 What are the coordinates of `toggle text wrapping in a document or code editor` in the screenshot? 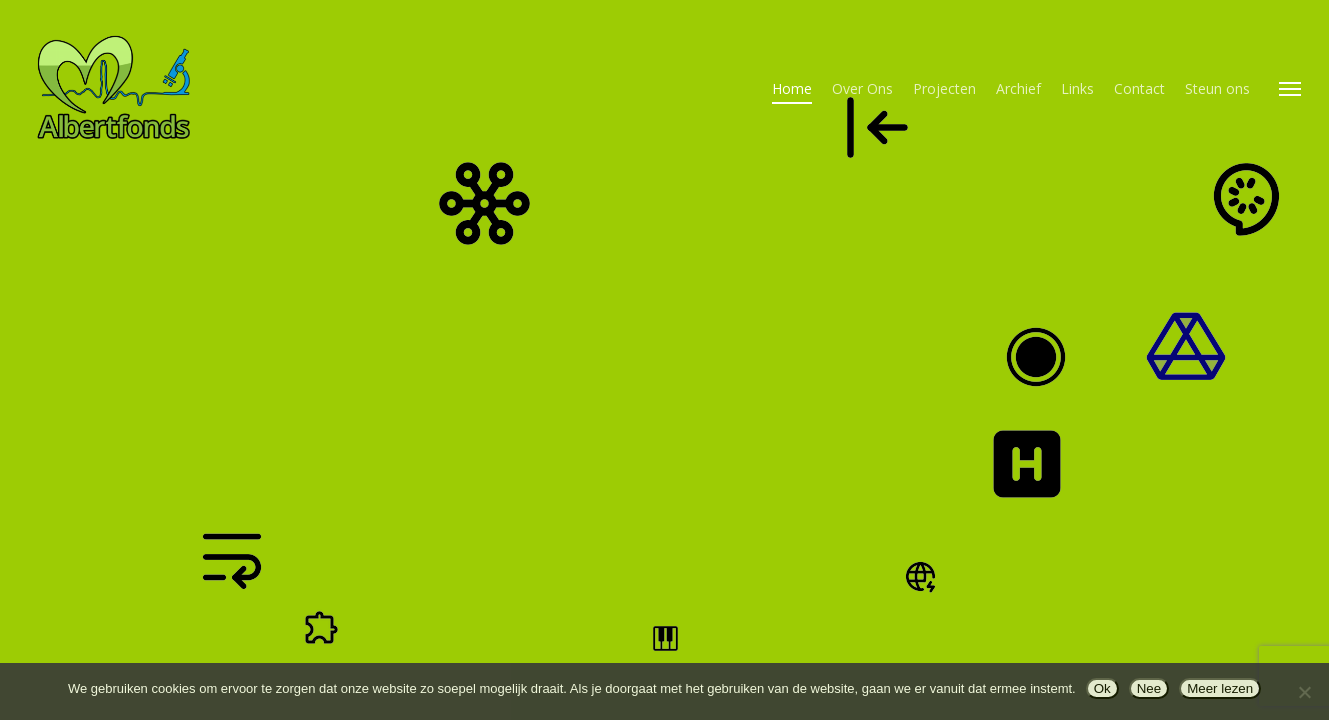 It's located at (232, 557).